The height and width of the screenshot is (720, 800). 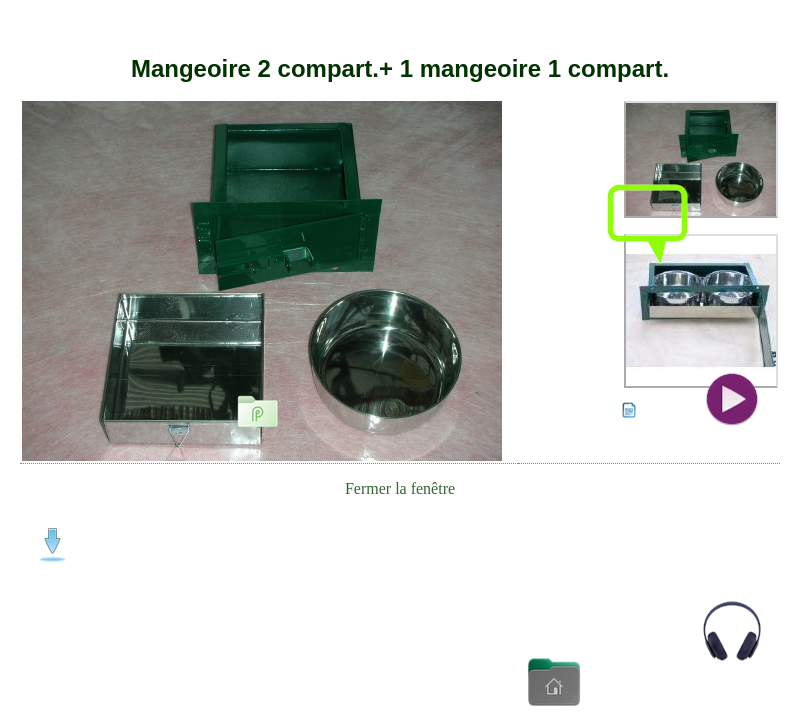 I want to click on connect bluetooth headphones, so click(x=732, y=632).